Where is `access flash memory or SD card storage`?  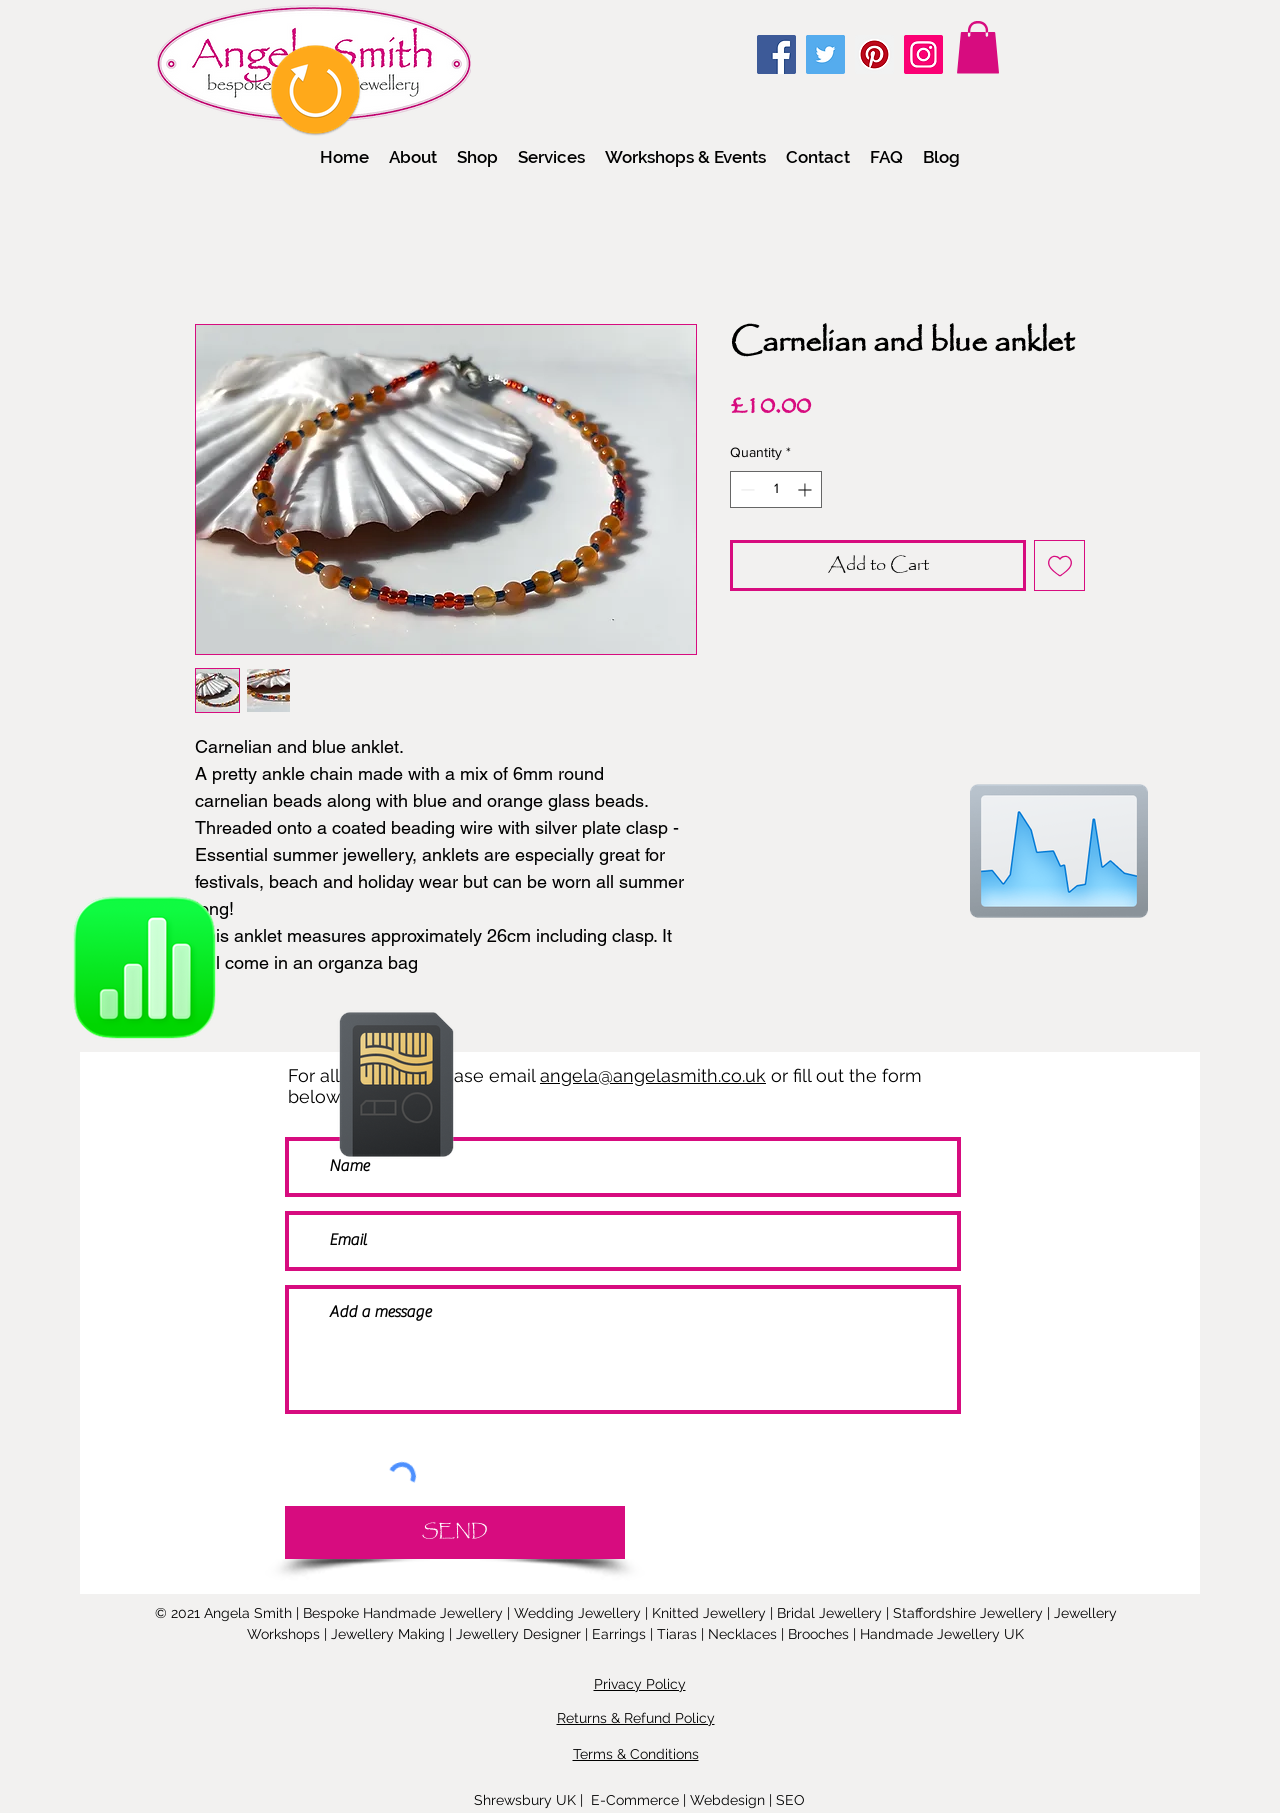
access flash memory or SD card storage is located at coordinates (396, 1084).